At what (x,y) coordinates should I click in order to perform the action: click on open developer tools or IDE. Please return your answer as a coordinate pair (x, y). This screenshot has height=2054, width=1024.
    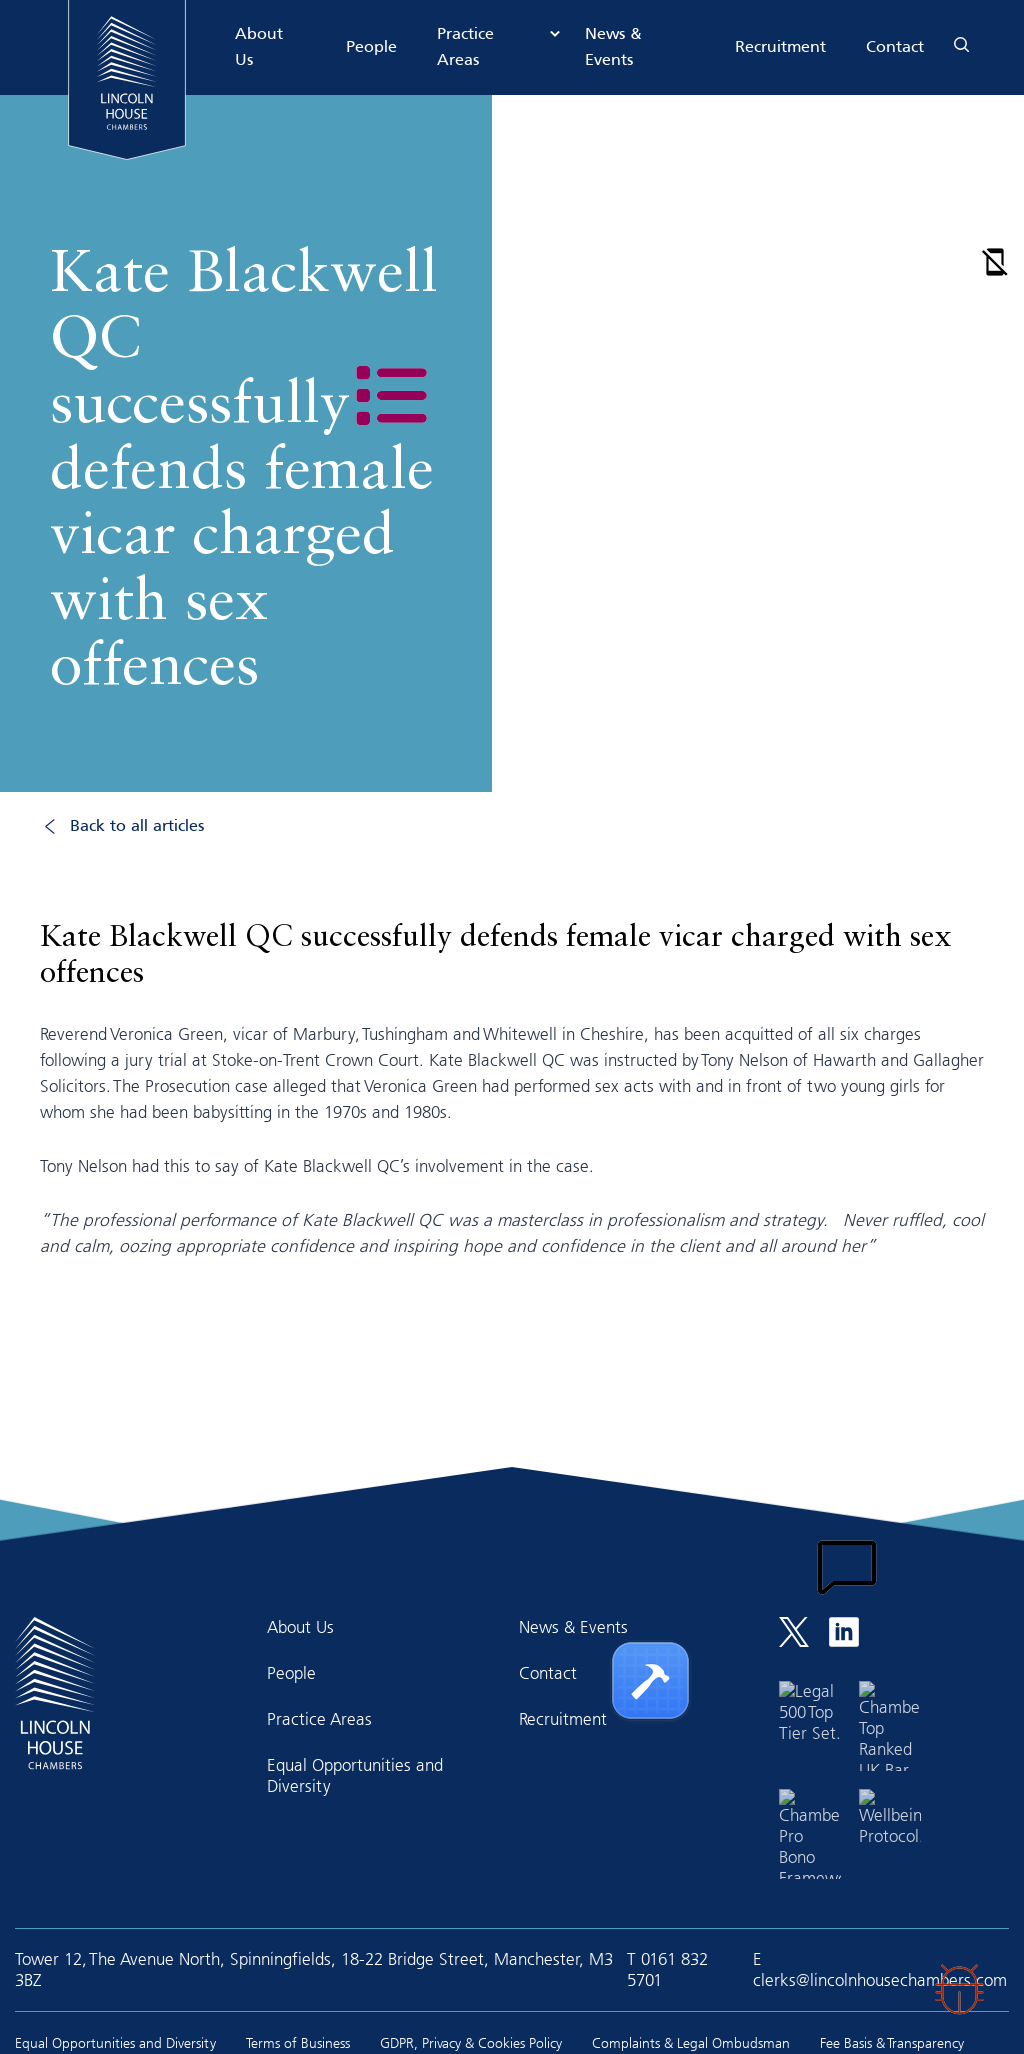
    Looking at the image, I should click on (650, 1680).